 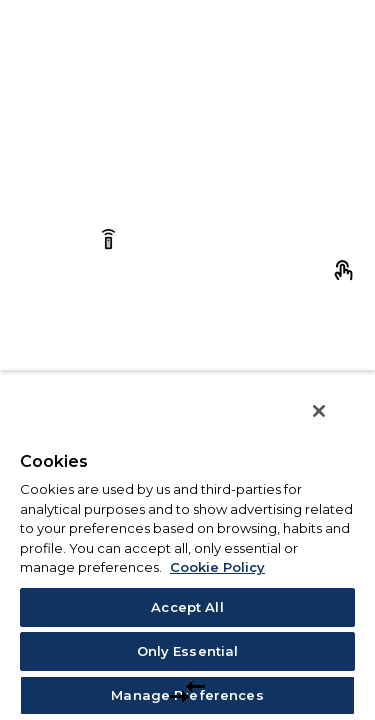 I want to click on access remote control settings, so click(x=108, y=239).